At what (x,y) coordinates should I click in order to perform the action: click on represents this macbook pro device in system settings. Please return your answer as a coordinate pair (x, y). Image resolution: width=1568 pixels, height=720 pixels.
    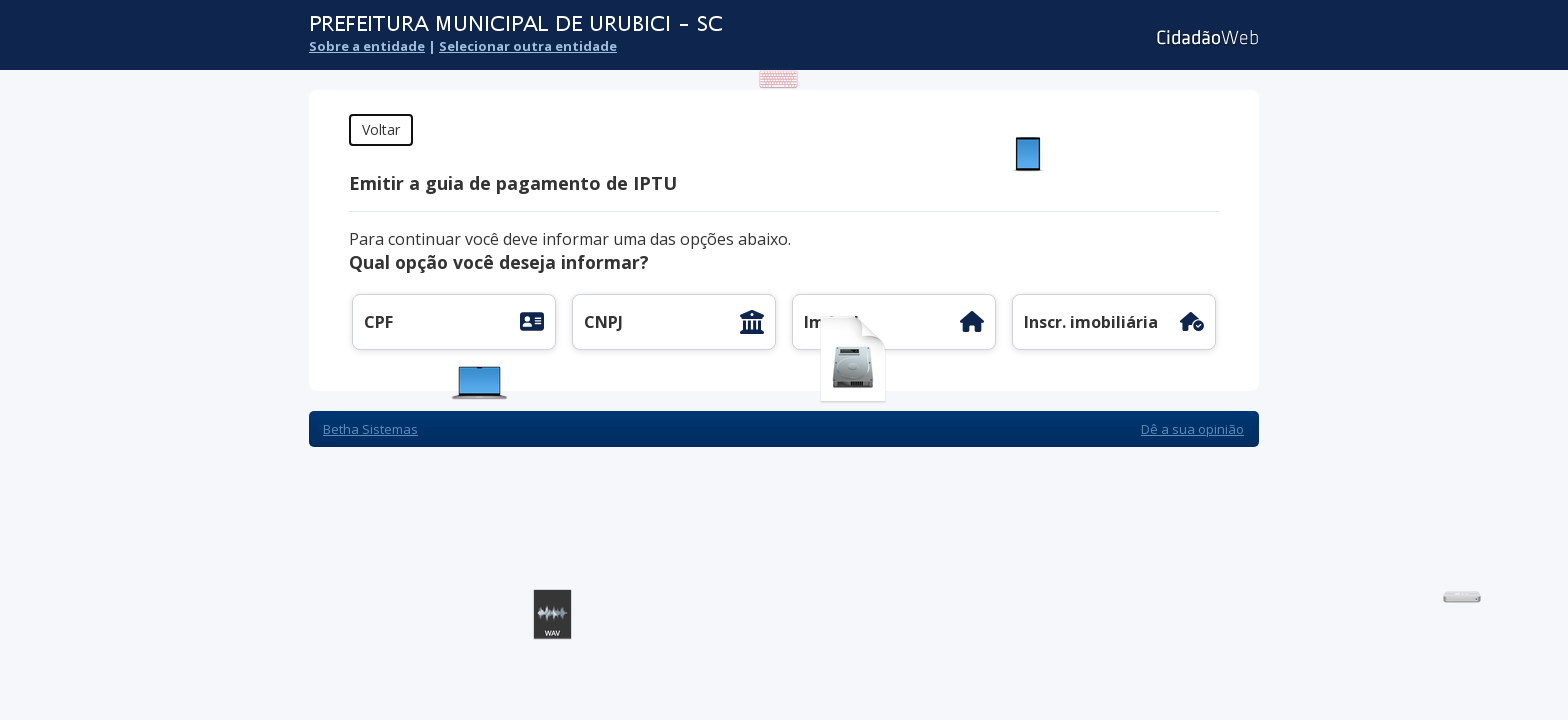
    Looking at the image, I should click on (479, 378).